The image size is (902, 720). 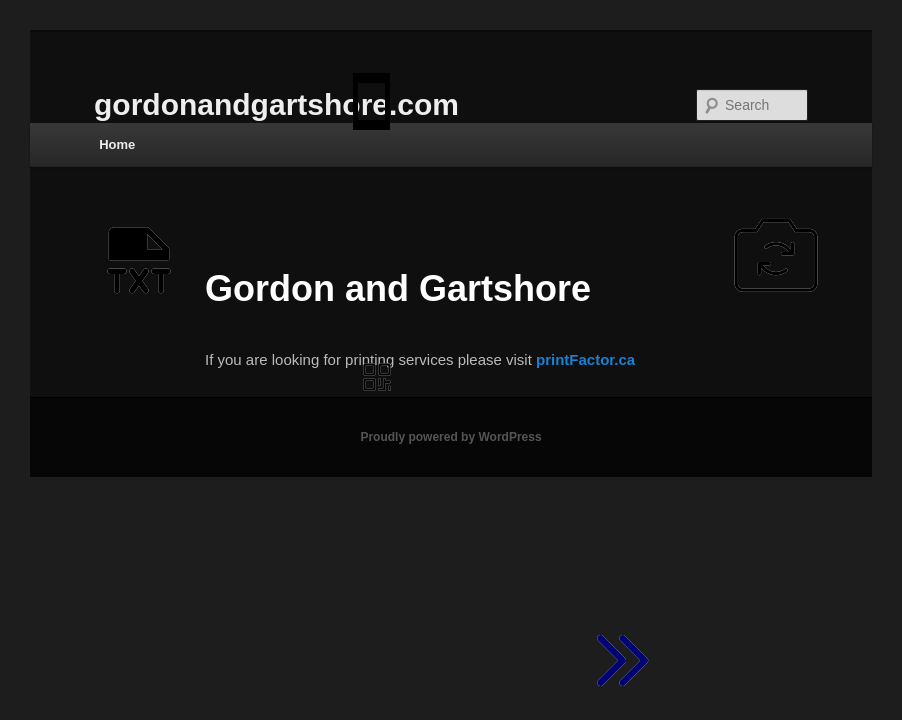 I want to click on access mobile device settings, so click(x=371, y=101).